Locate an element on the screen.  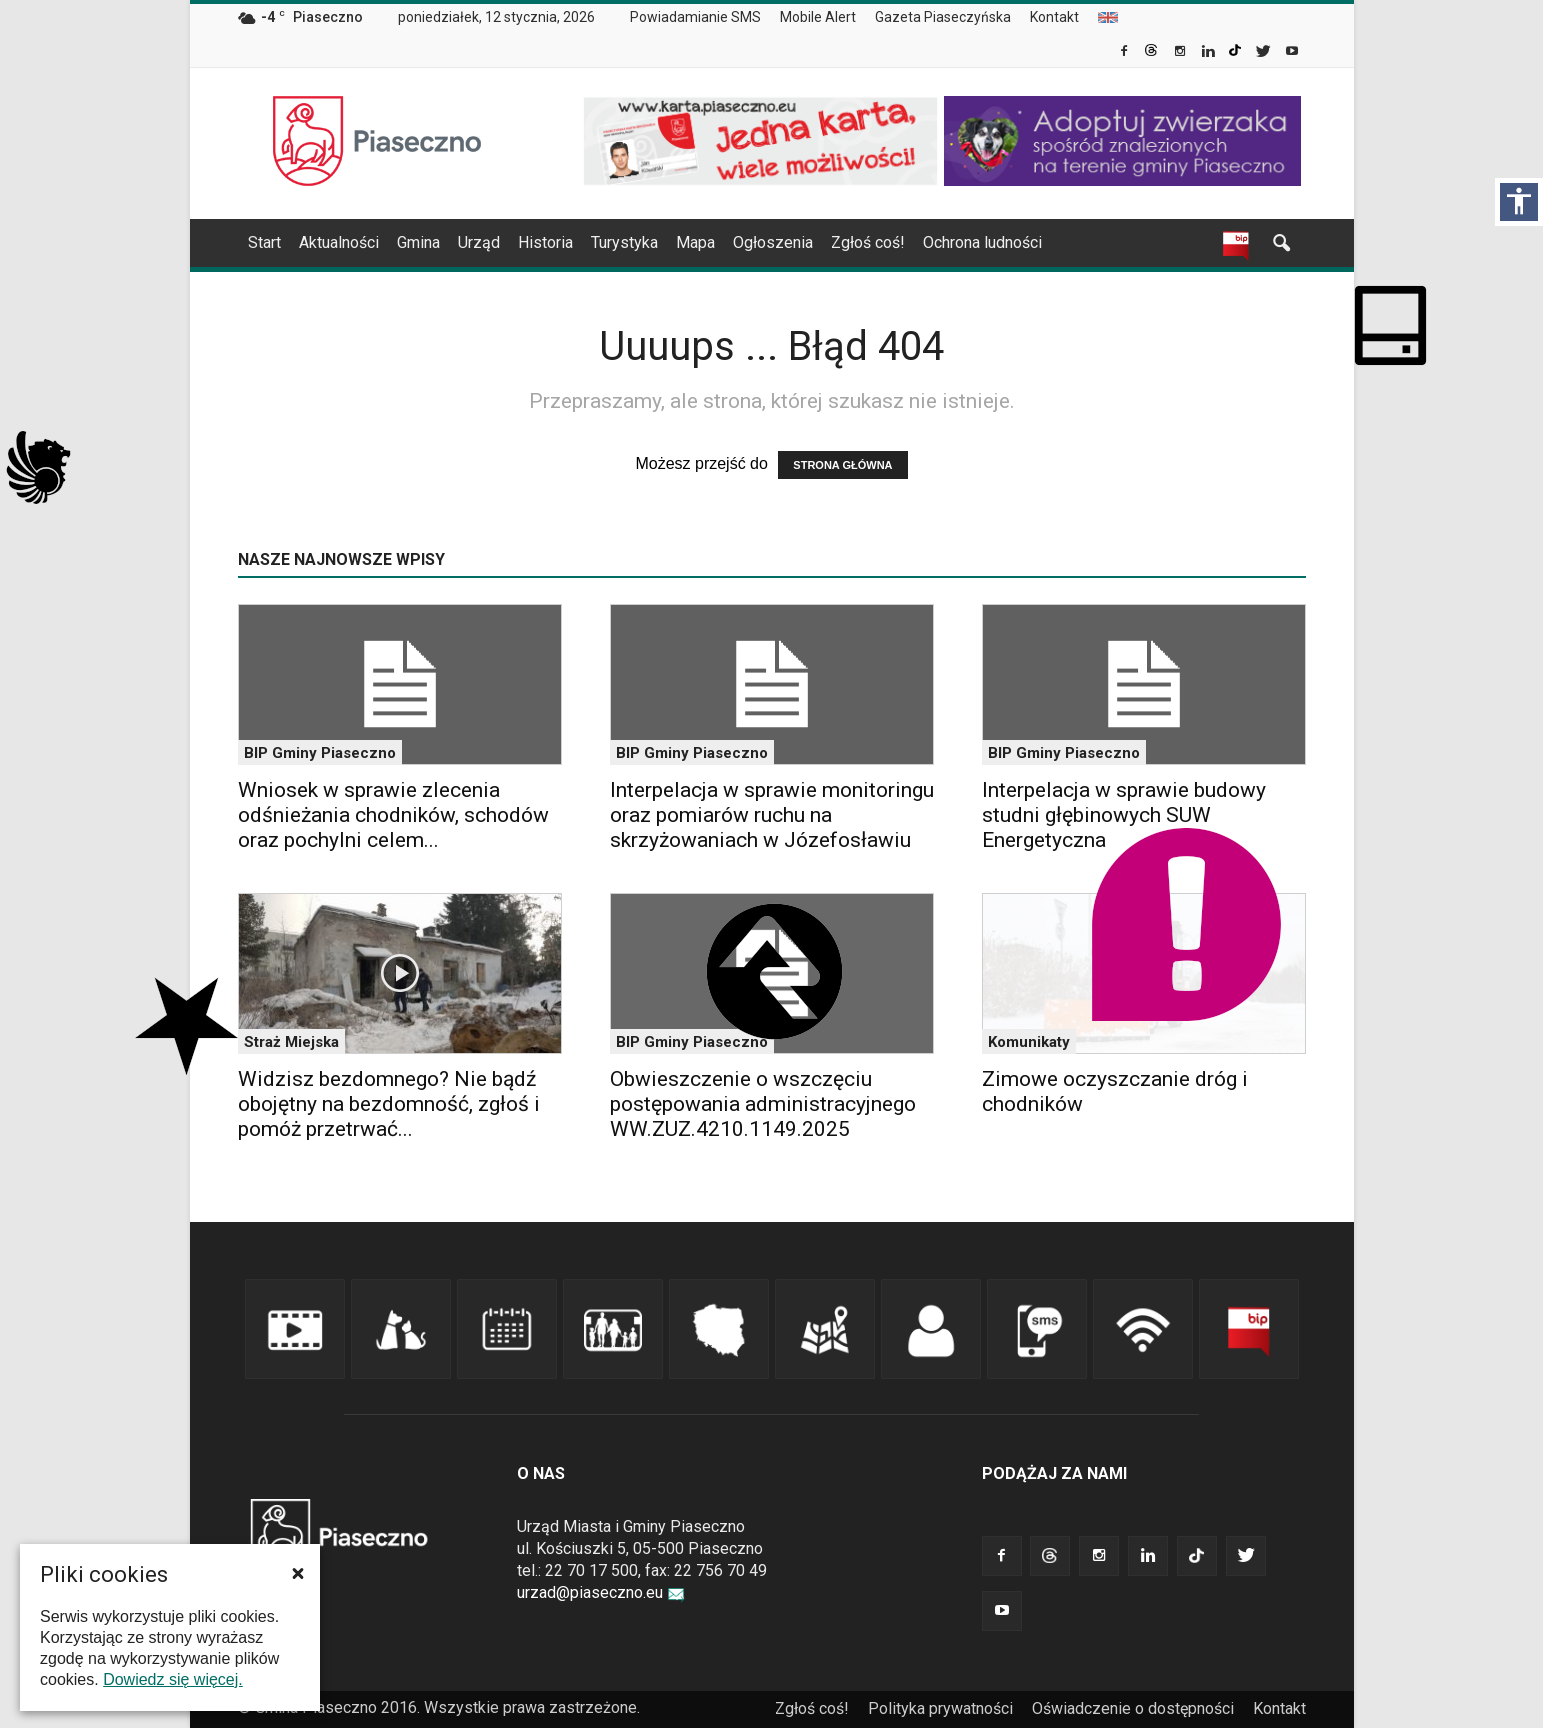
access storage or hard drive settings is located at coordinates (1390, 325).